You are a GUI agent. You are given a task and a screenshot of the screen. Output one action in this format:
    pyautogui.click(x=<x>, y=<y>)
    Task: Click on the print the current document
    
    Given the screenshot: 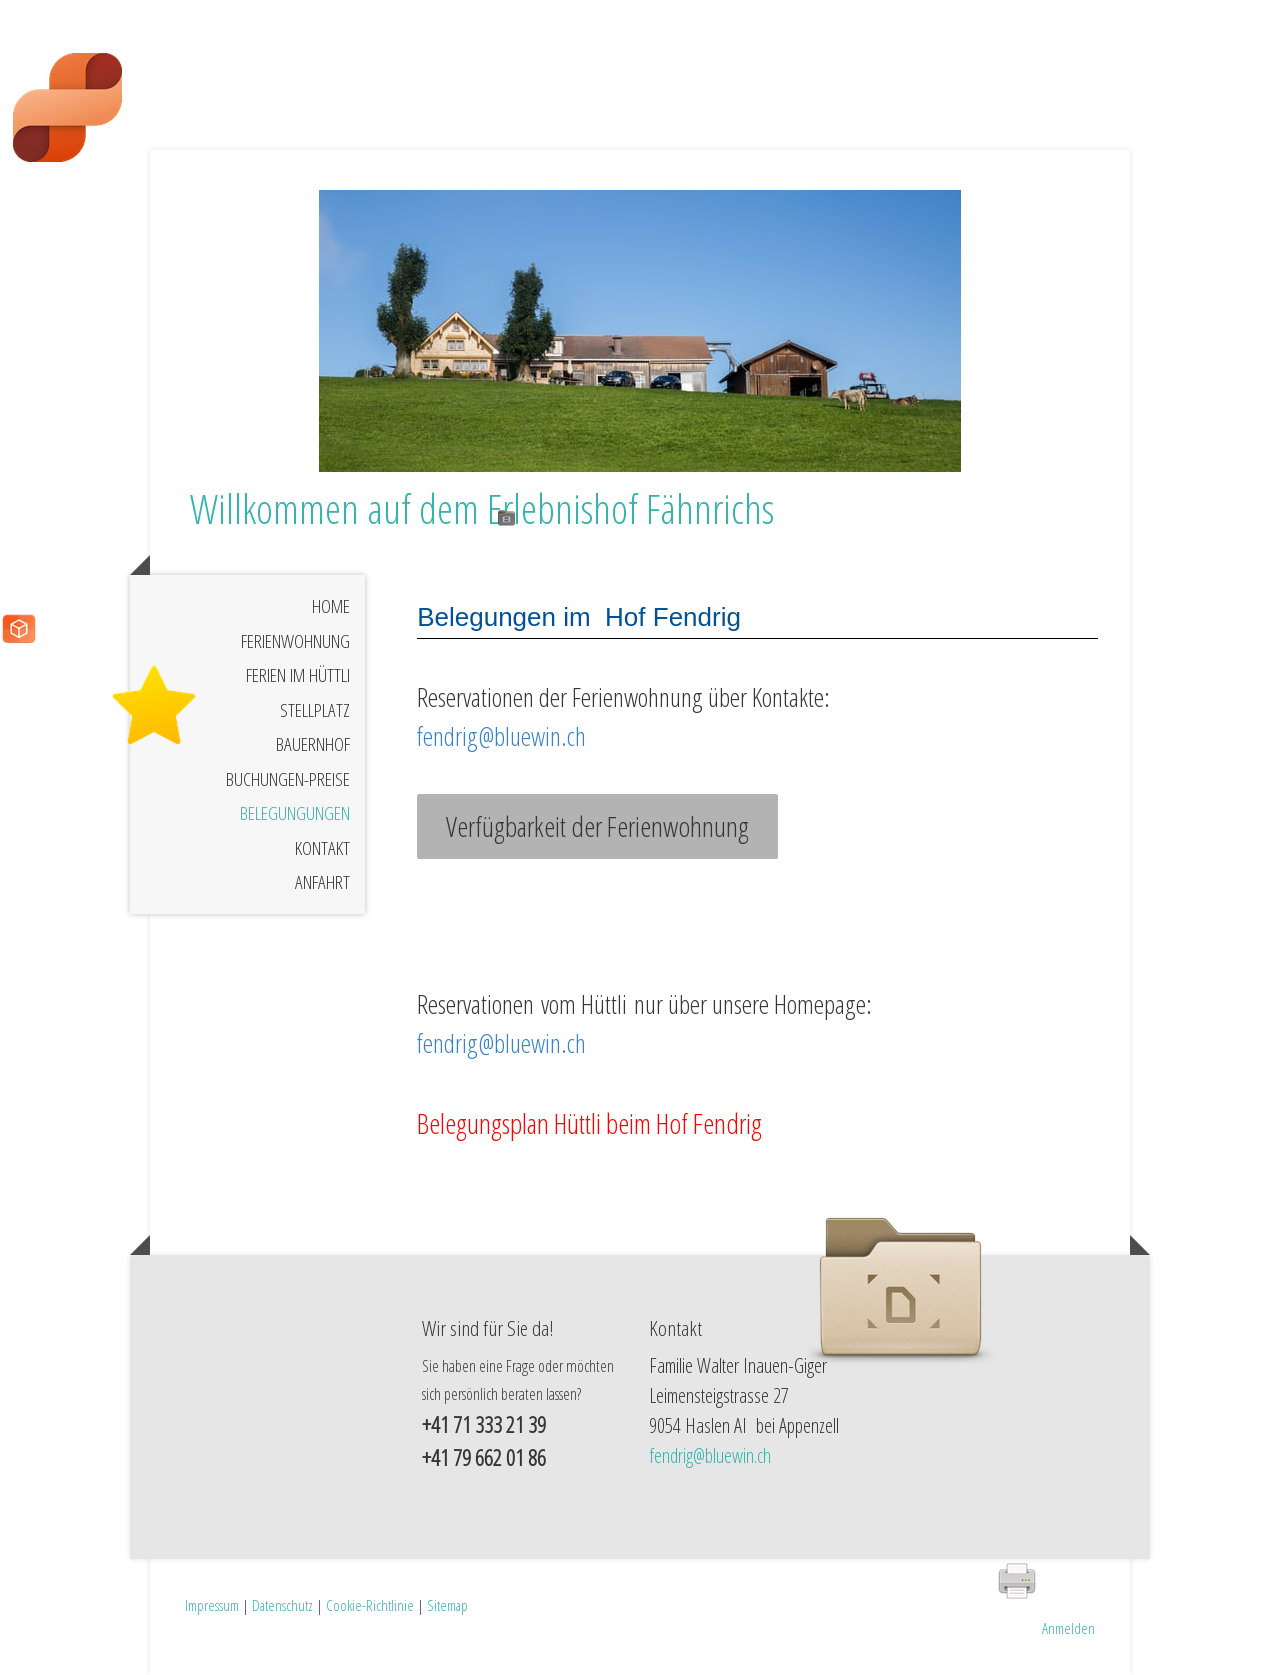 What is the action you would take?
    pyautogui.click(x=1017, y=1581)
    